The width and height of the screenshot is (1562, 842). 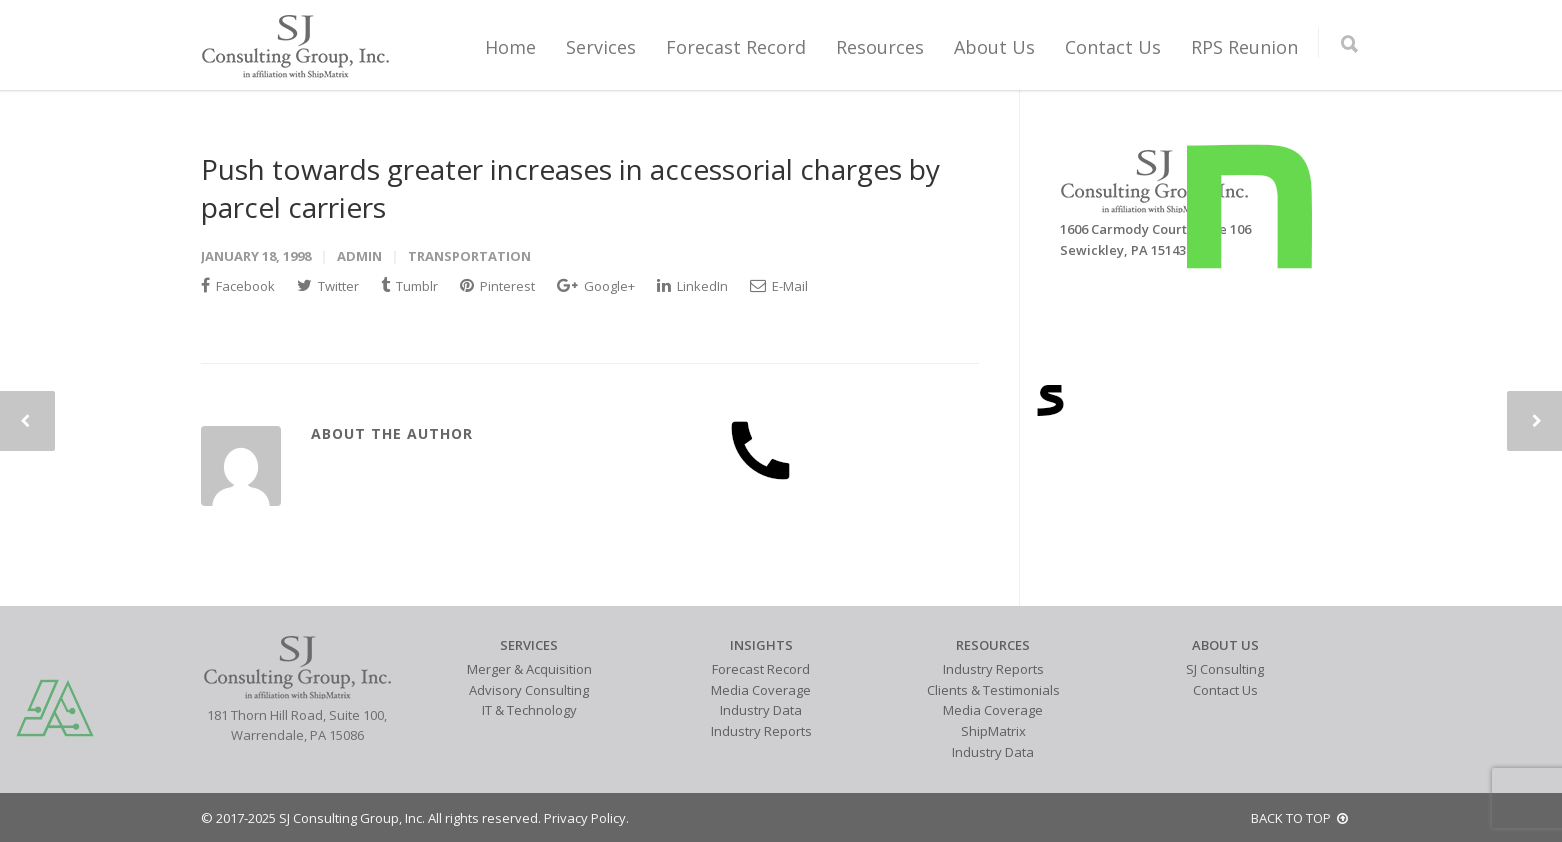 What do you see at coordinates (1050, 400) in the screenshot?
I see `visit softpedia website` at bounding box center [1050, 400].